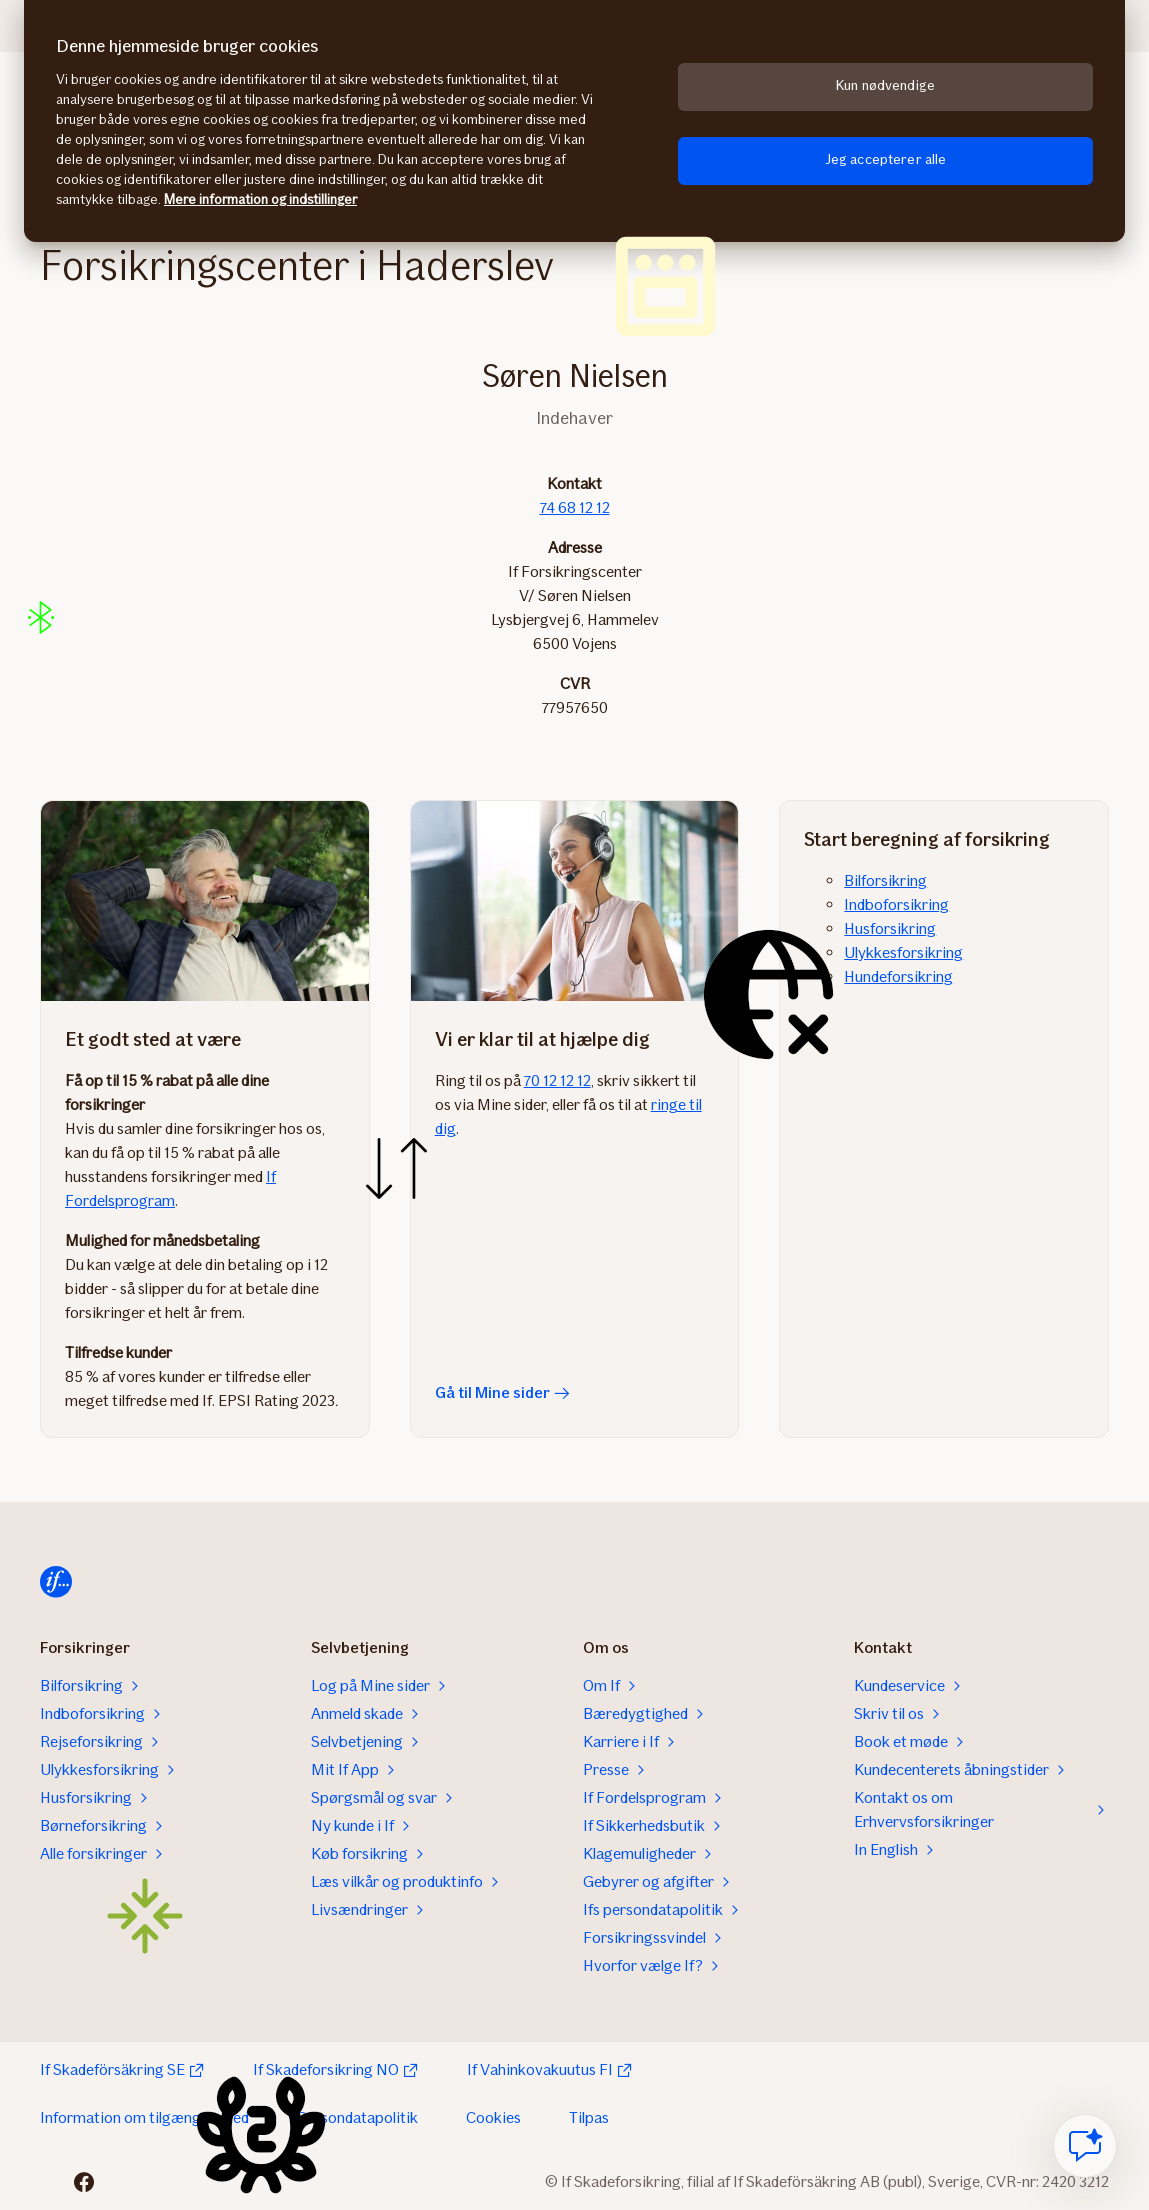  What do you see at coordinates (396, 1168) in the screenshot?
I see `sort items in ascending or descending order` at bounding box center [396, 1168].